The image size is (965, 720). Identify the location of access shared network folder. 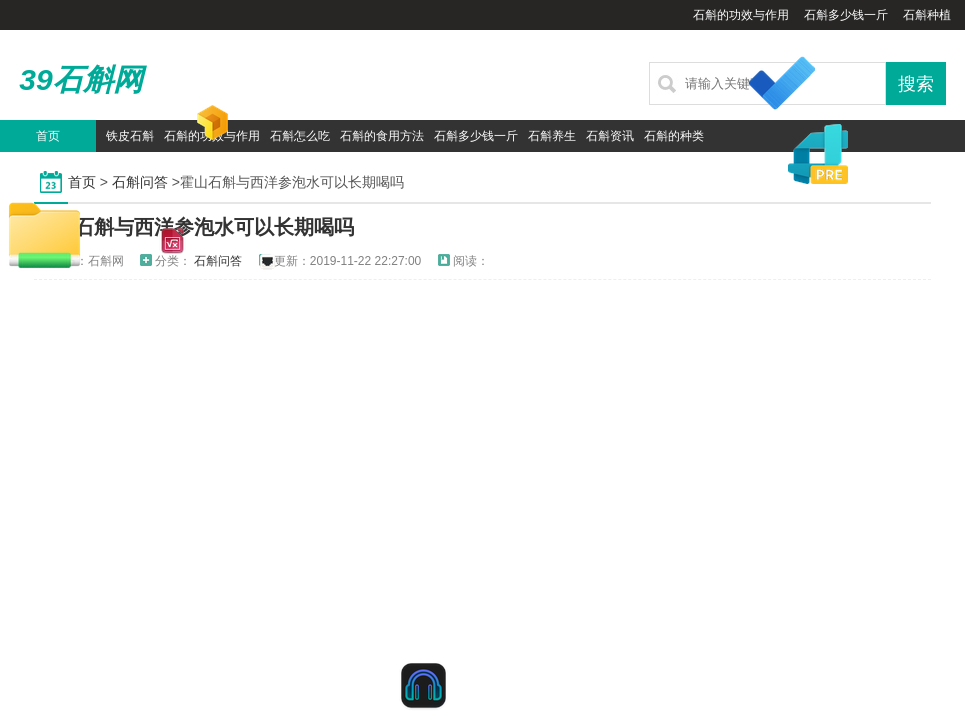
(44, 232).